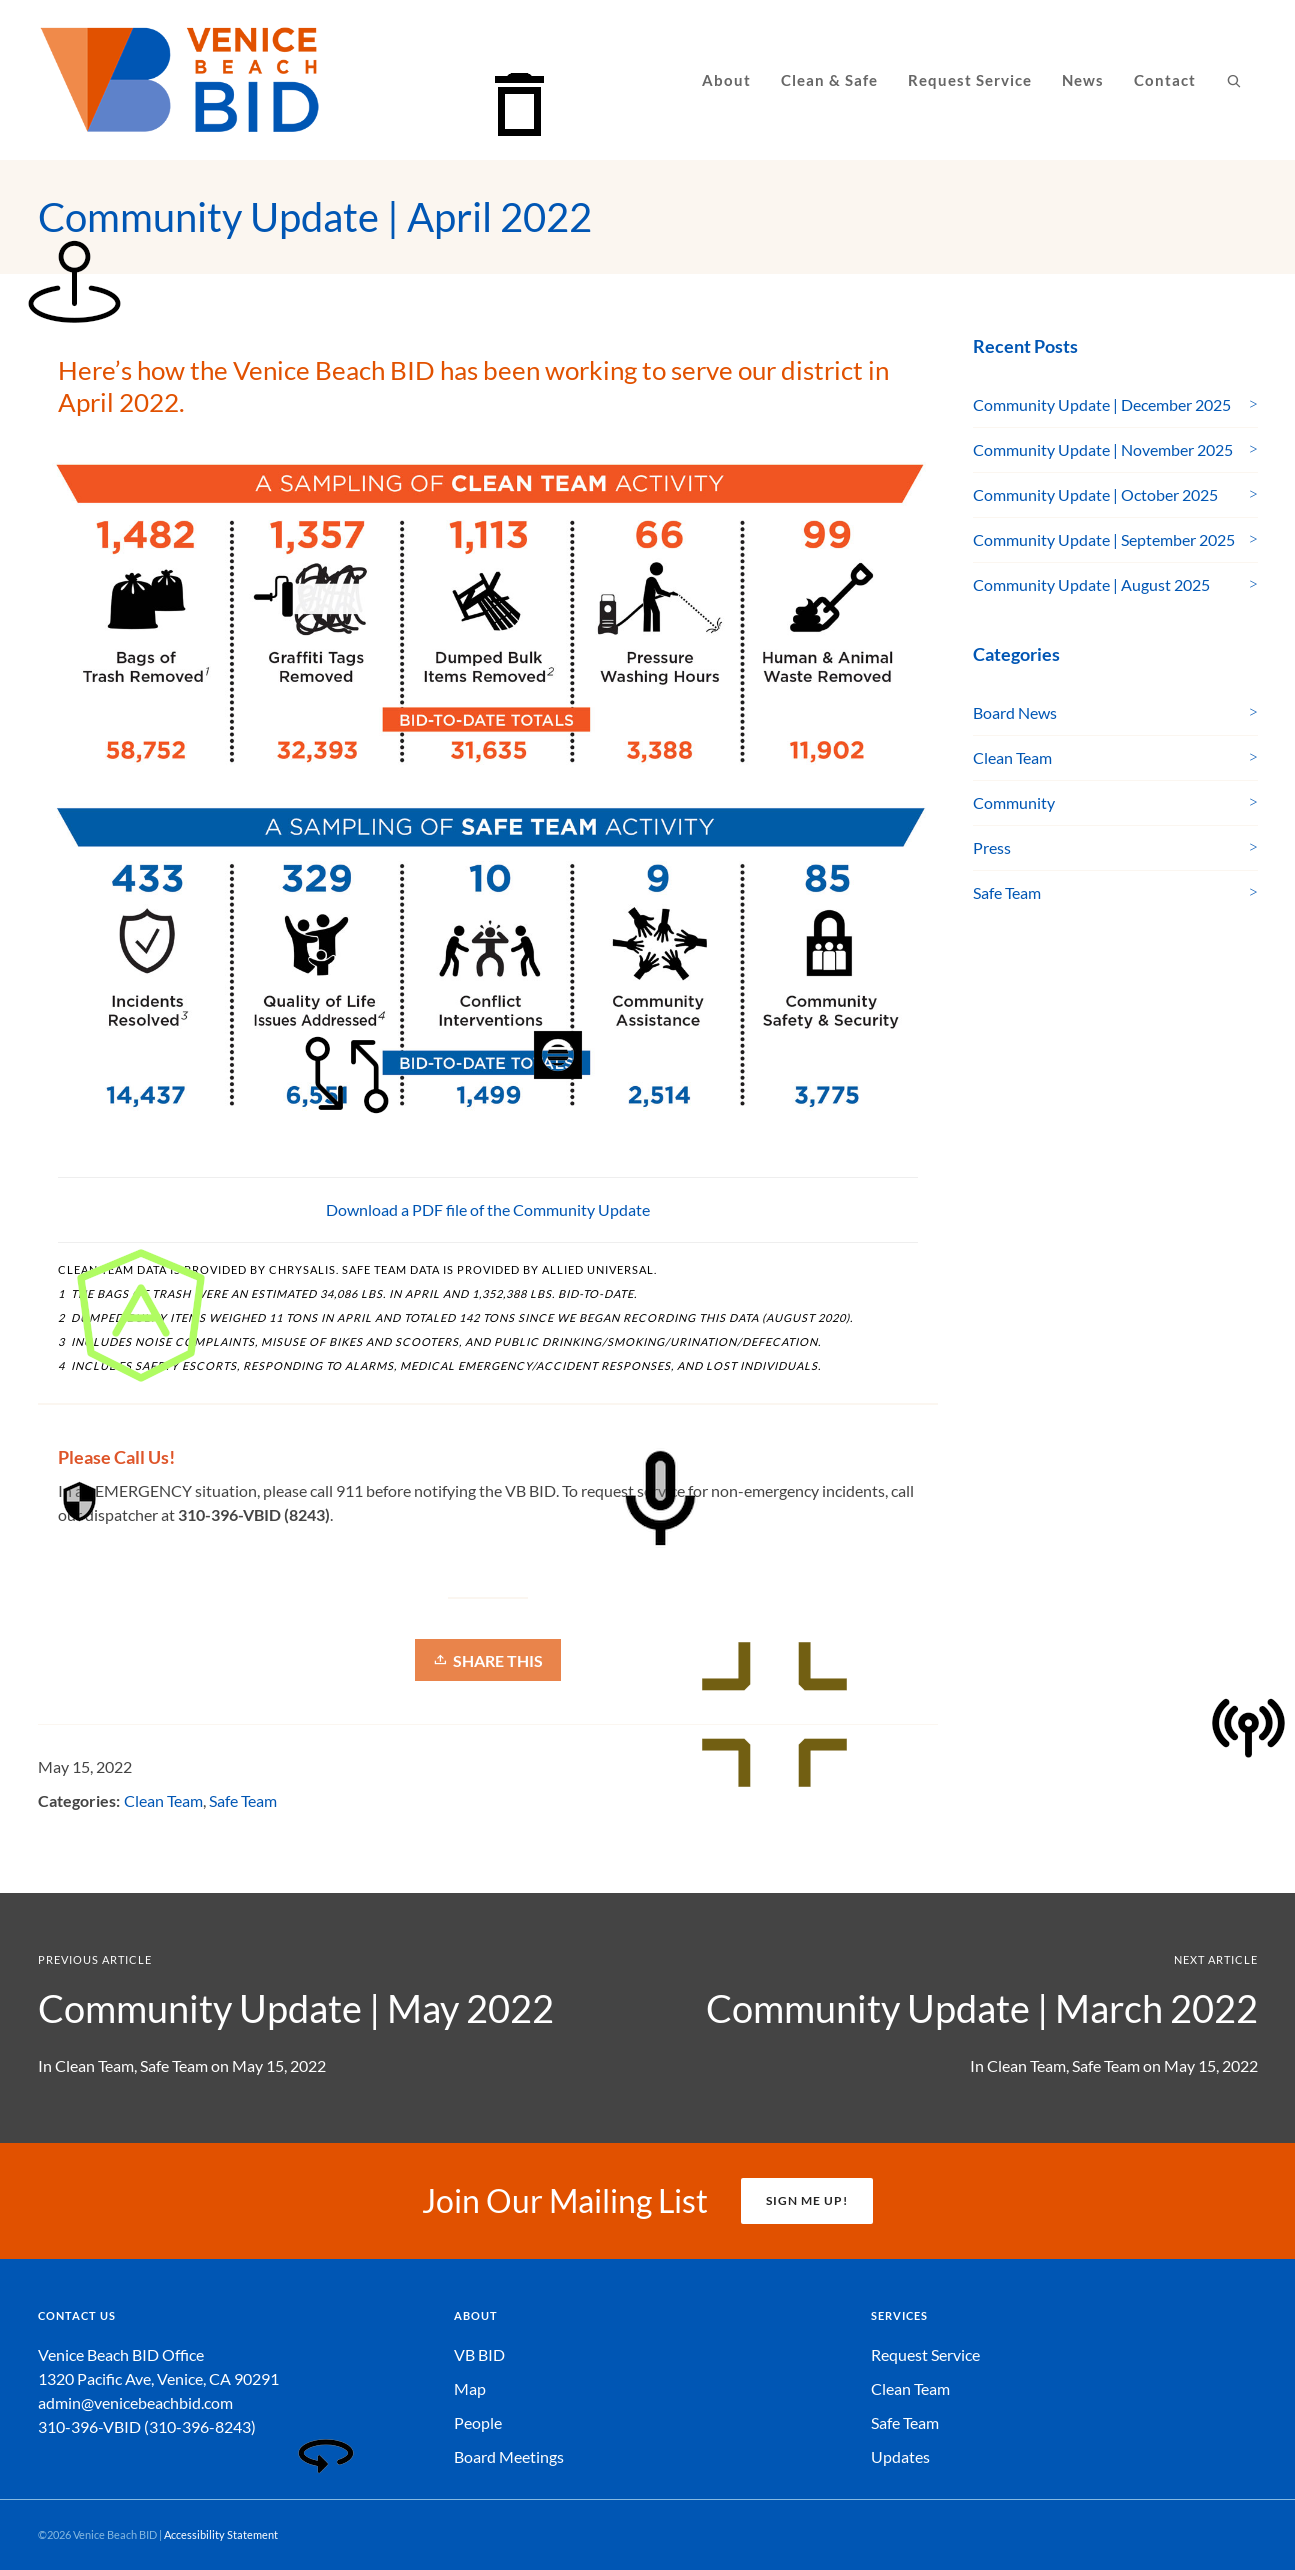 This screenshot has width=1295, height=2570. I want to click on view location area or radius, so click(74, 283).